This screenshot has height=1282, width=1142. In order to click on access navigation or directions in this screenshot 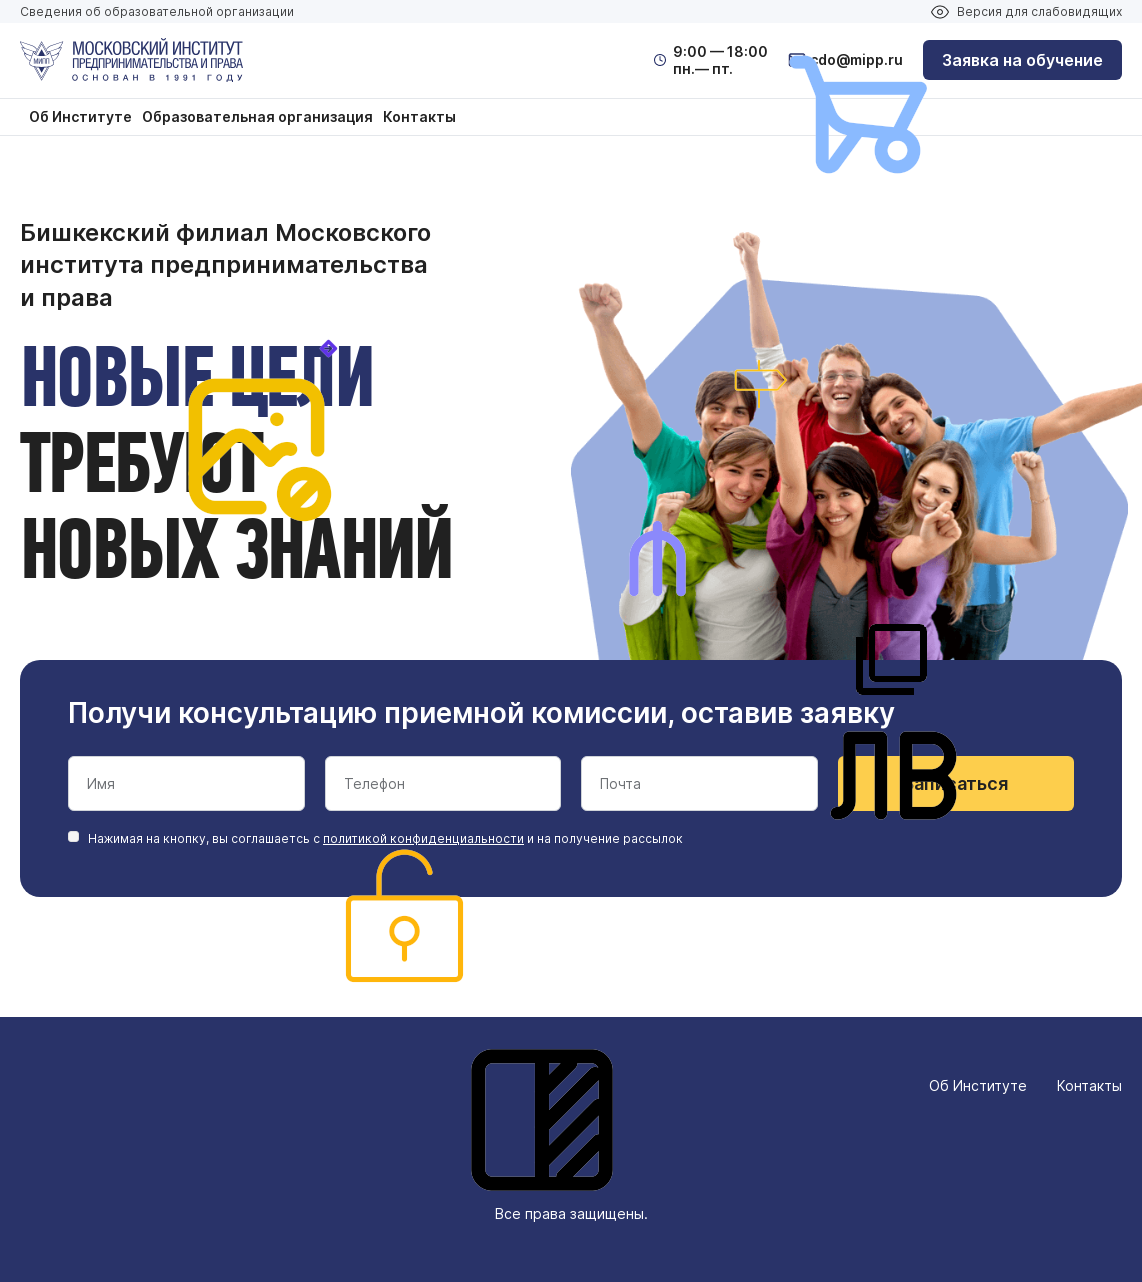, I will do `click(759, 384)`.